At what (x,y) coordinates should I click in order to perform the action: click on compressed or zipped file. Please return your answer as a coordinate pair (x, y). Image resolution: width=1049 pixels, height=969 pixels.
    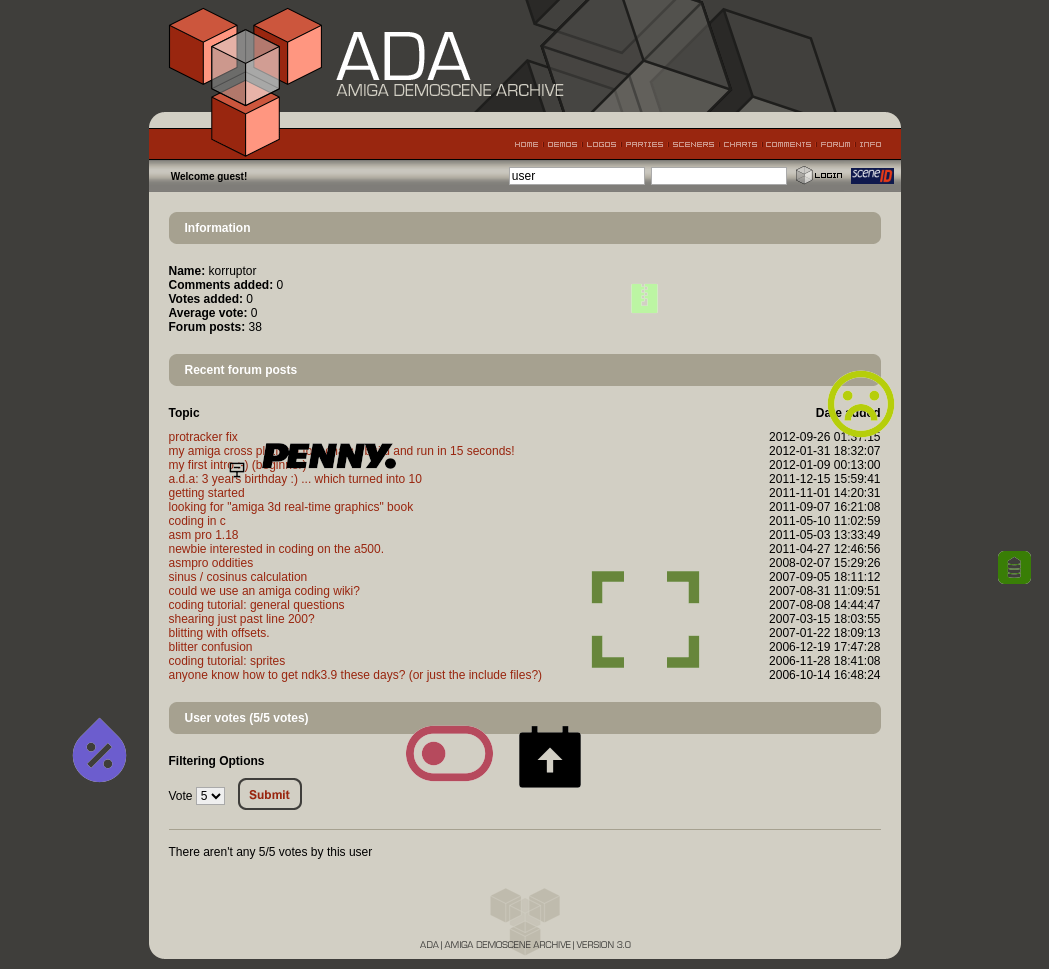
    Looking at the image, I should click on (644, 298).